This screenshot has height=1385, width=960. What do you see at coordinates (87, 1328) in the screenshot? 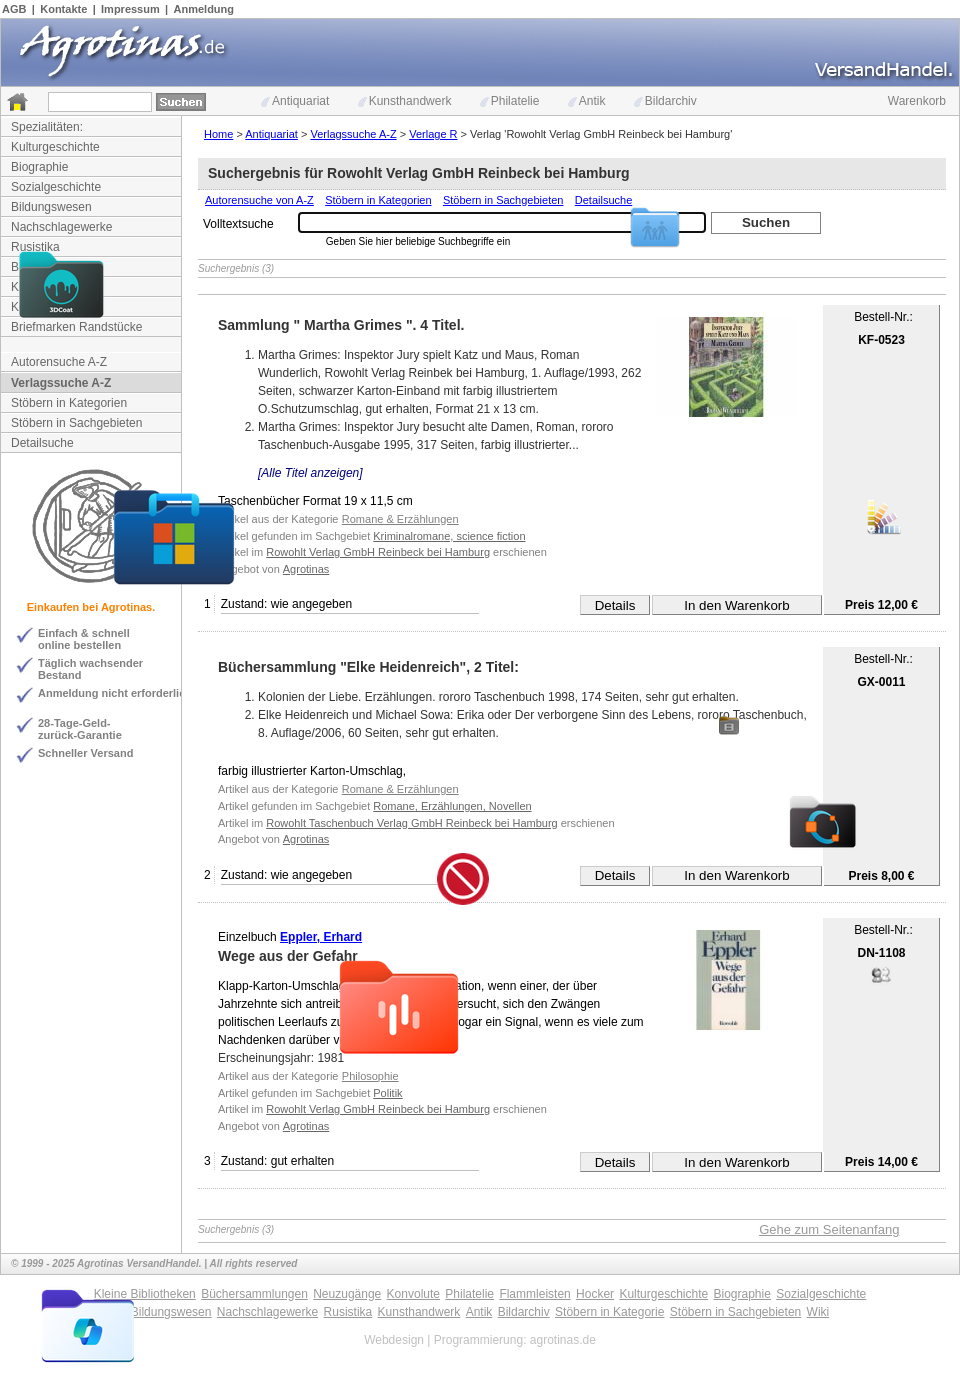
I see `open folder containing Microsoft Copilot files` at bounding box center [87, 1328].